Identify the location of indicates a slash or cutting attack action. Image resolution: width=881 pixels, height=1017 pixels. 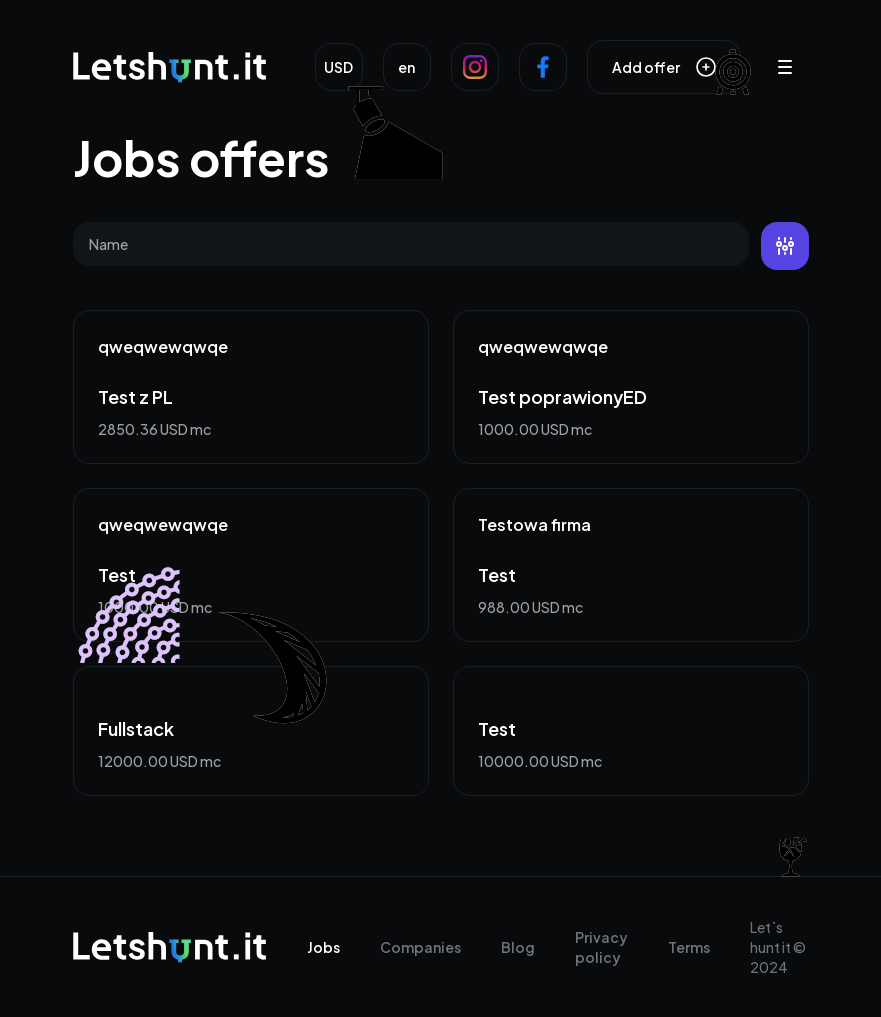
(273, 668).